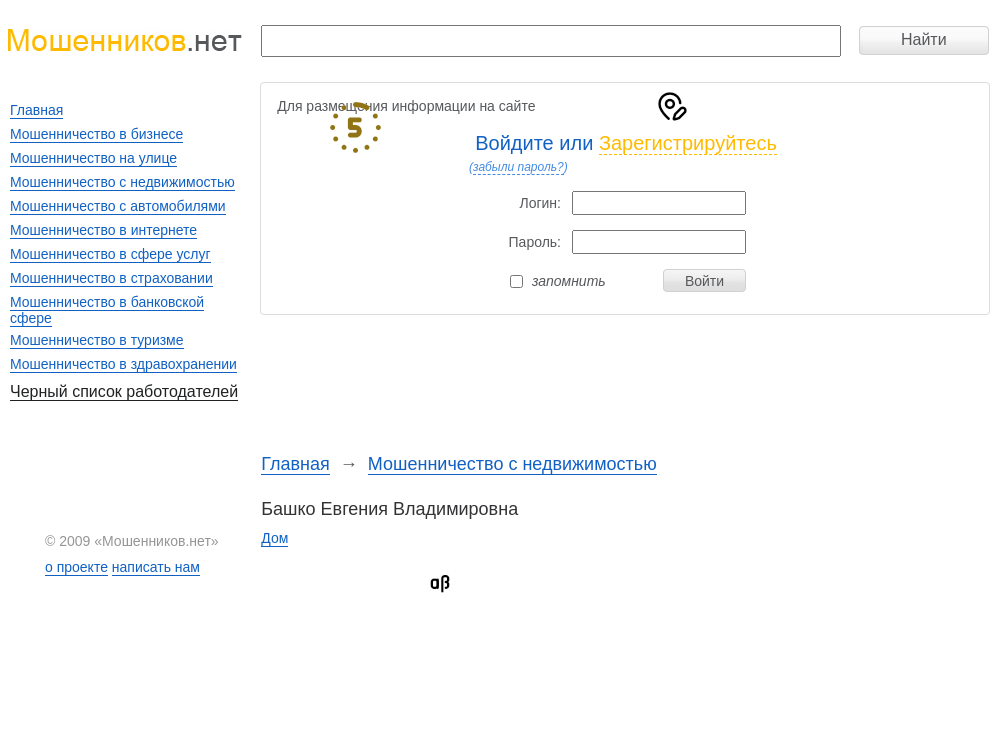  What do you see at coordinates (355, 127) in the screenshot?
I see `set timer or countdown for 5 minutes` at bounding box center [355, 127].